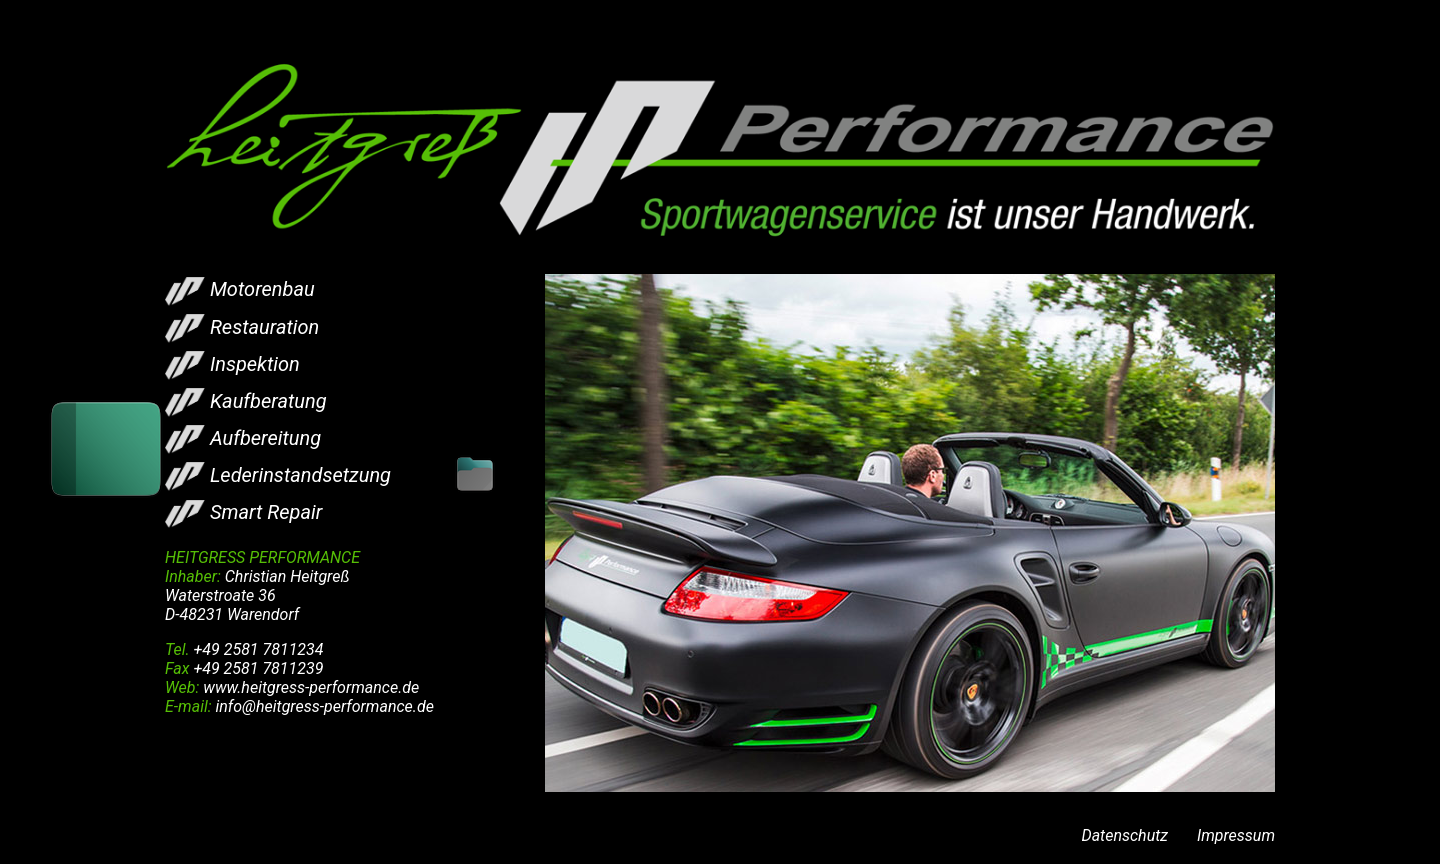  Describe the element at coordinates (475, 474) in the screenshot. I see `drop files here to move them into this folder` at that location.